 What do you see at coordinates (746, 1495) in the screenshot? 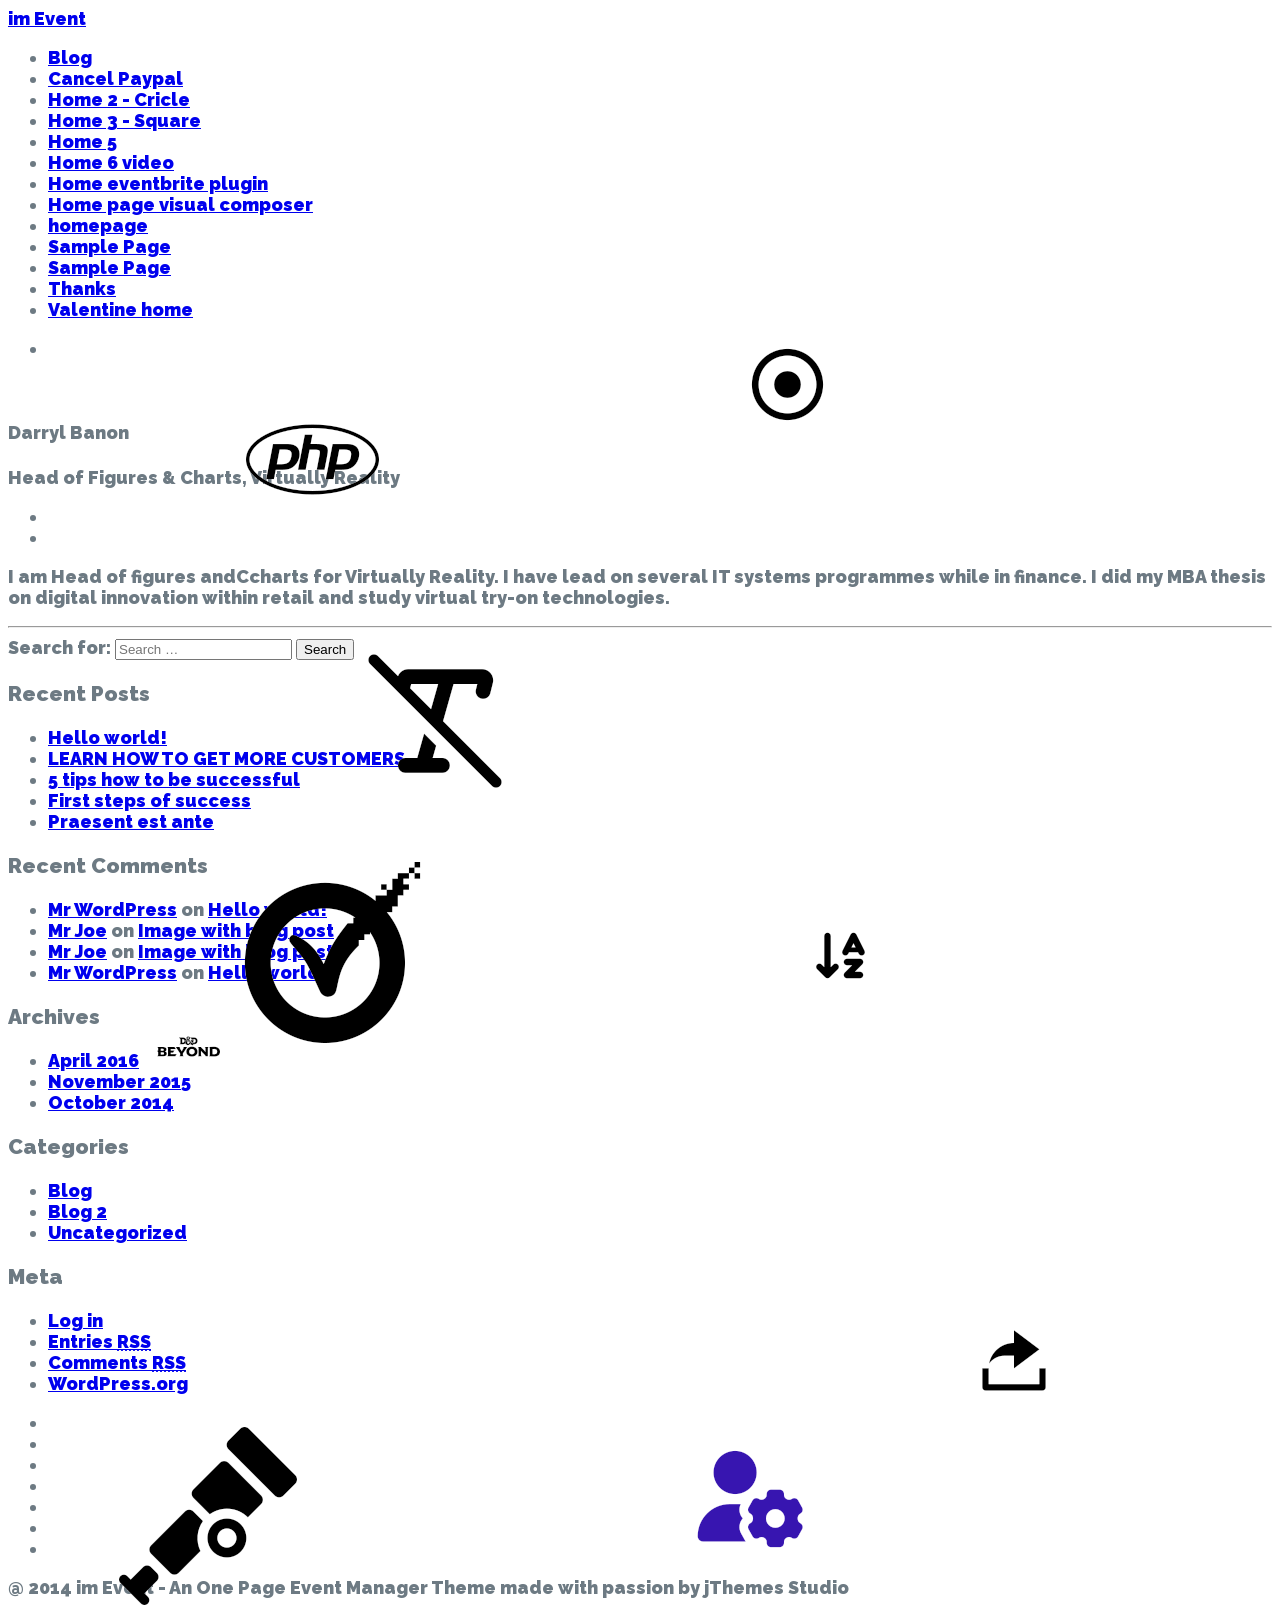
I see `access user settings` at bounding box center [746, 1495].